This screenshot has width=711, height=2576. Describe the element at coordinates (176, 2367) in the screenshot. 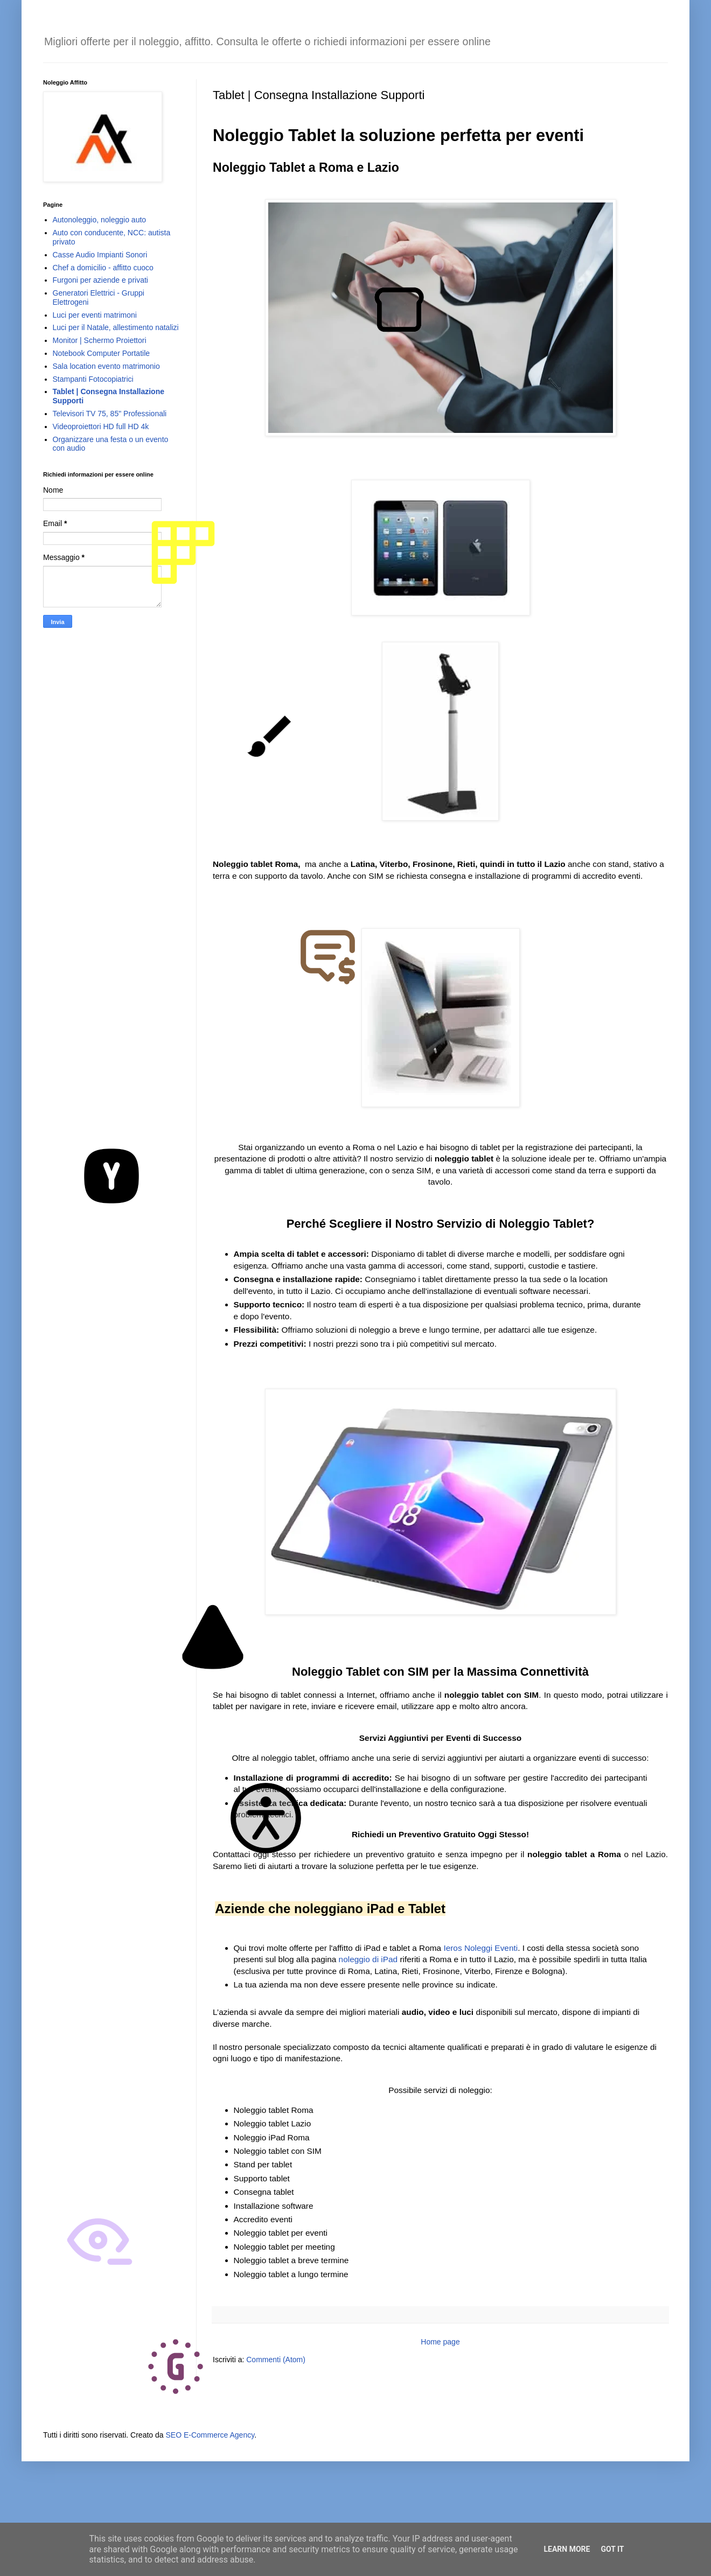

I see `google account or service indicator` at that location.